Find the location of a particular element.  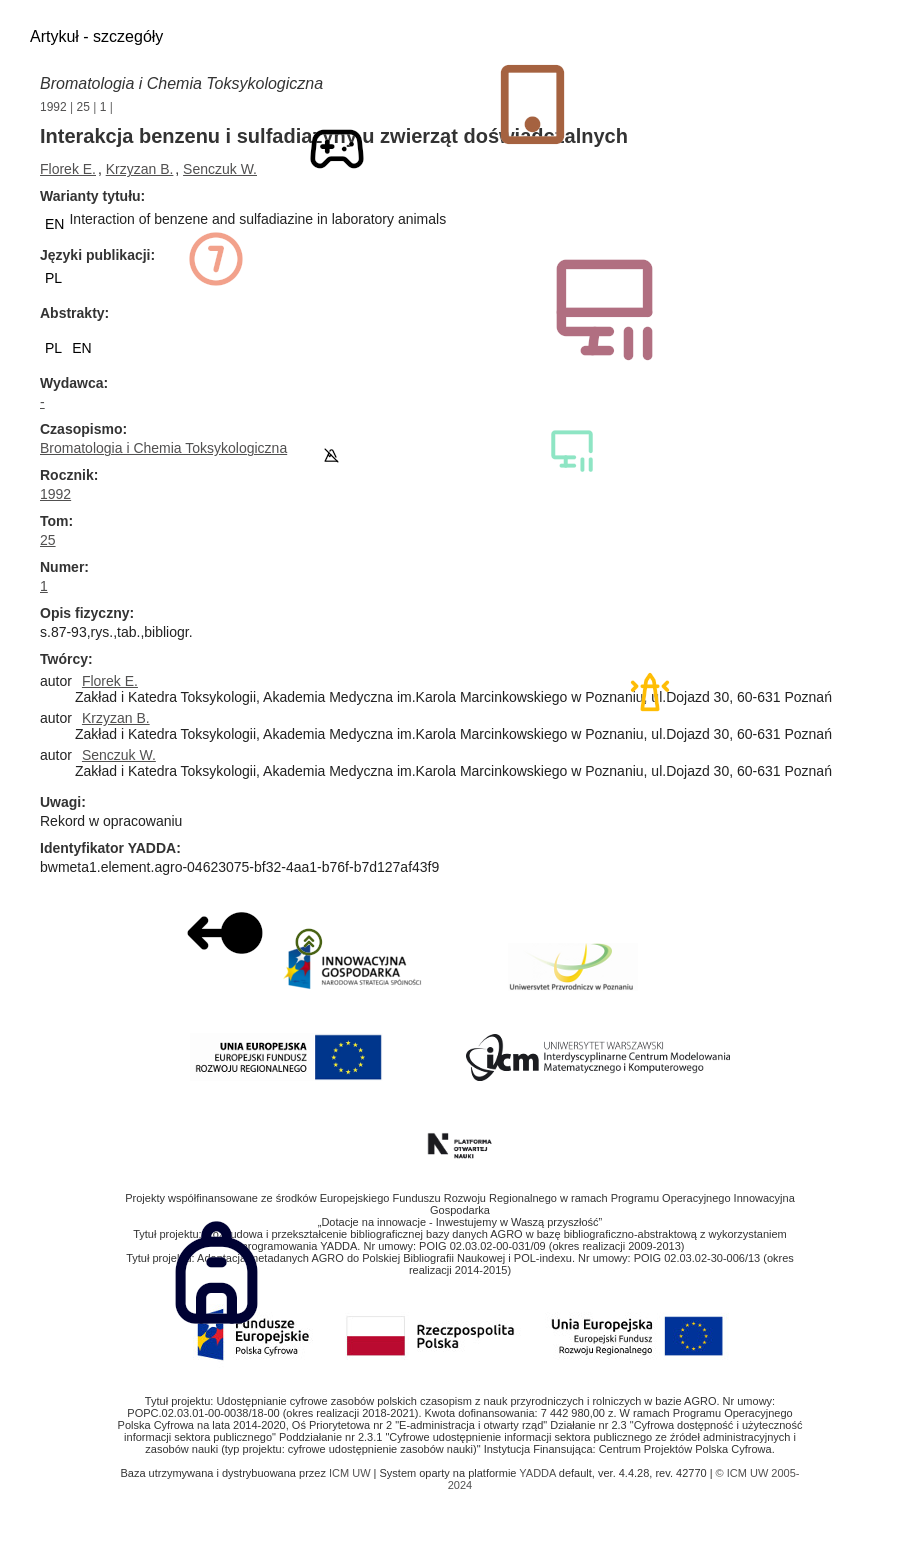

image unavailable or cannot be displayed is located at coordinates (331, 455).